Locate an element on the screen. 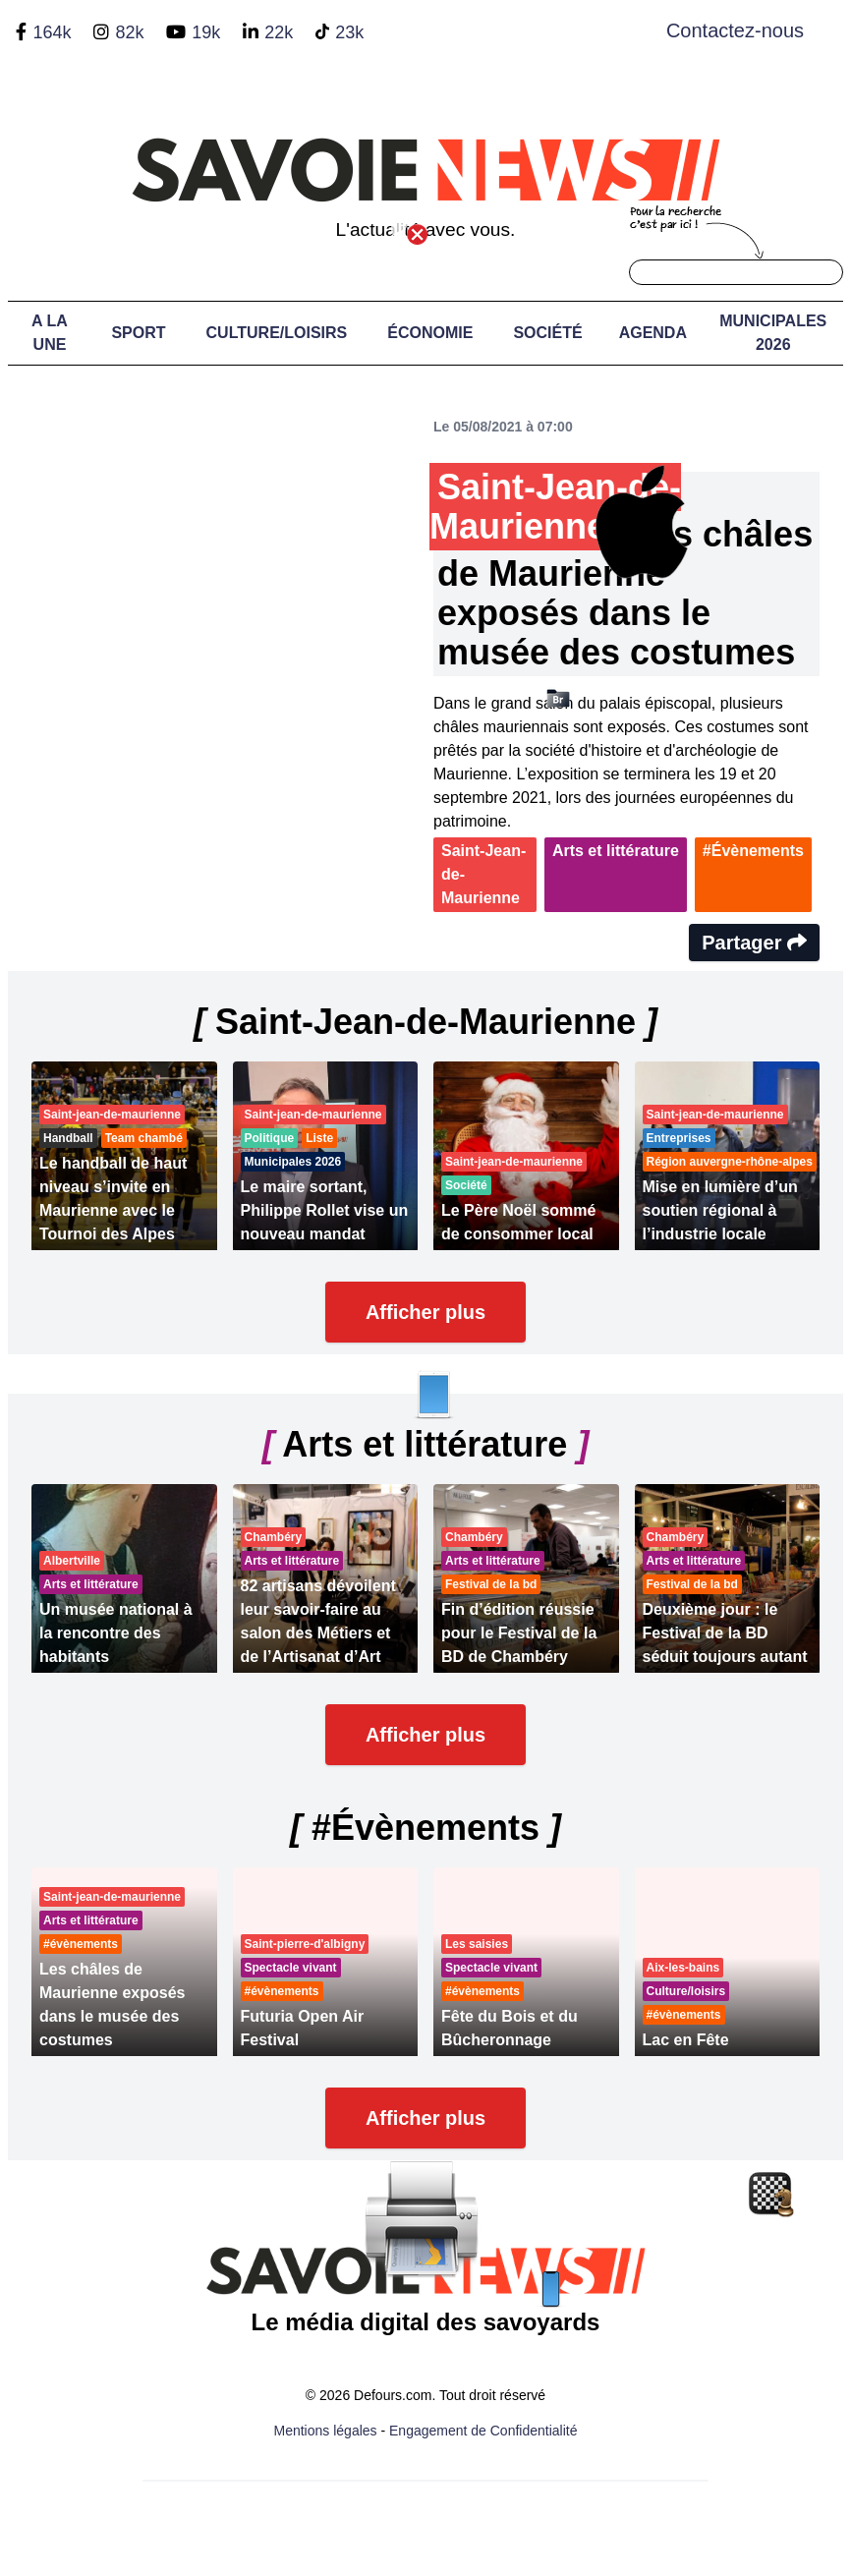 The height and width of the screenshot is (2576, 851). iPhone 12 mini device icon is located at coordinates (550, 2289).